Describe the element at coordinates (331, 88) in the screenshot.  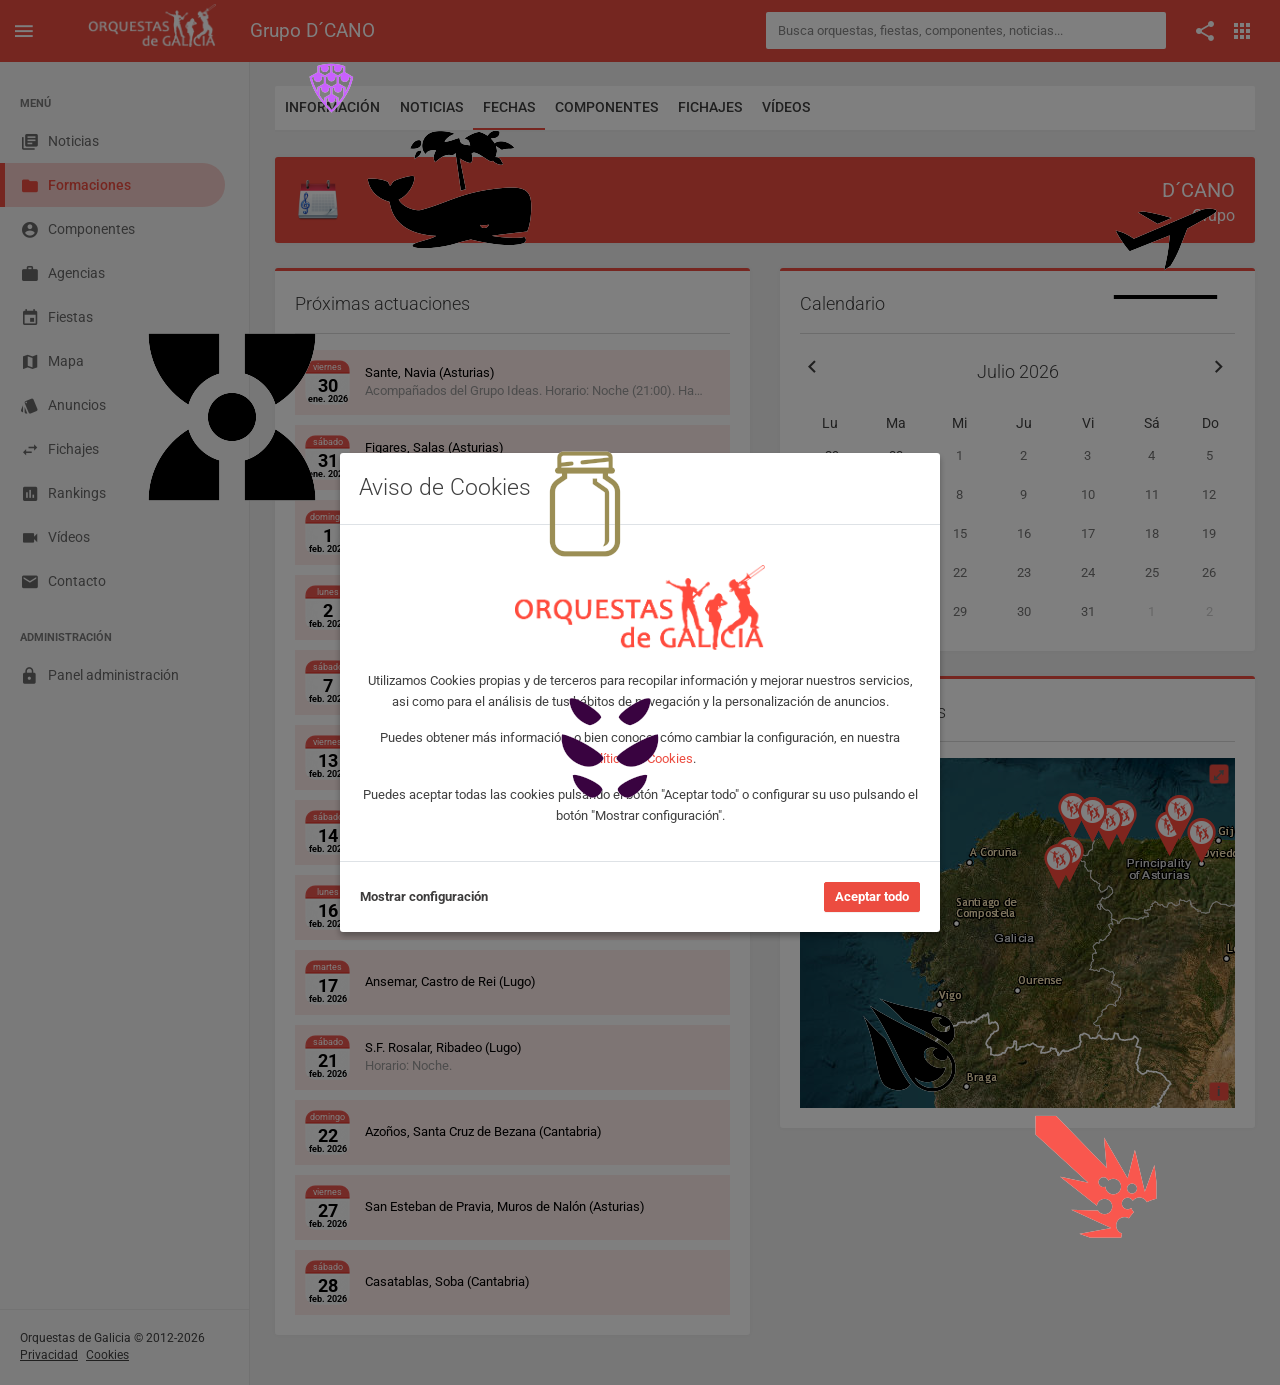
I see `activate energy shield or defensive ability` at that location.